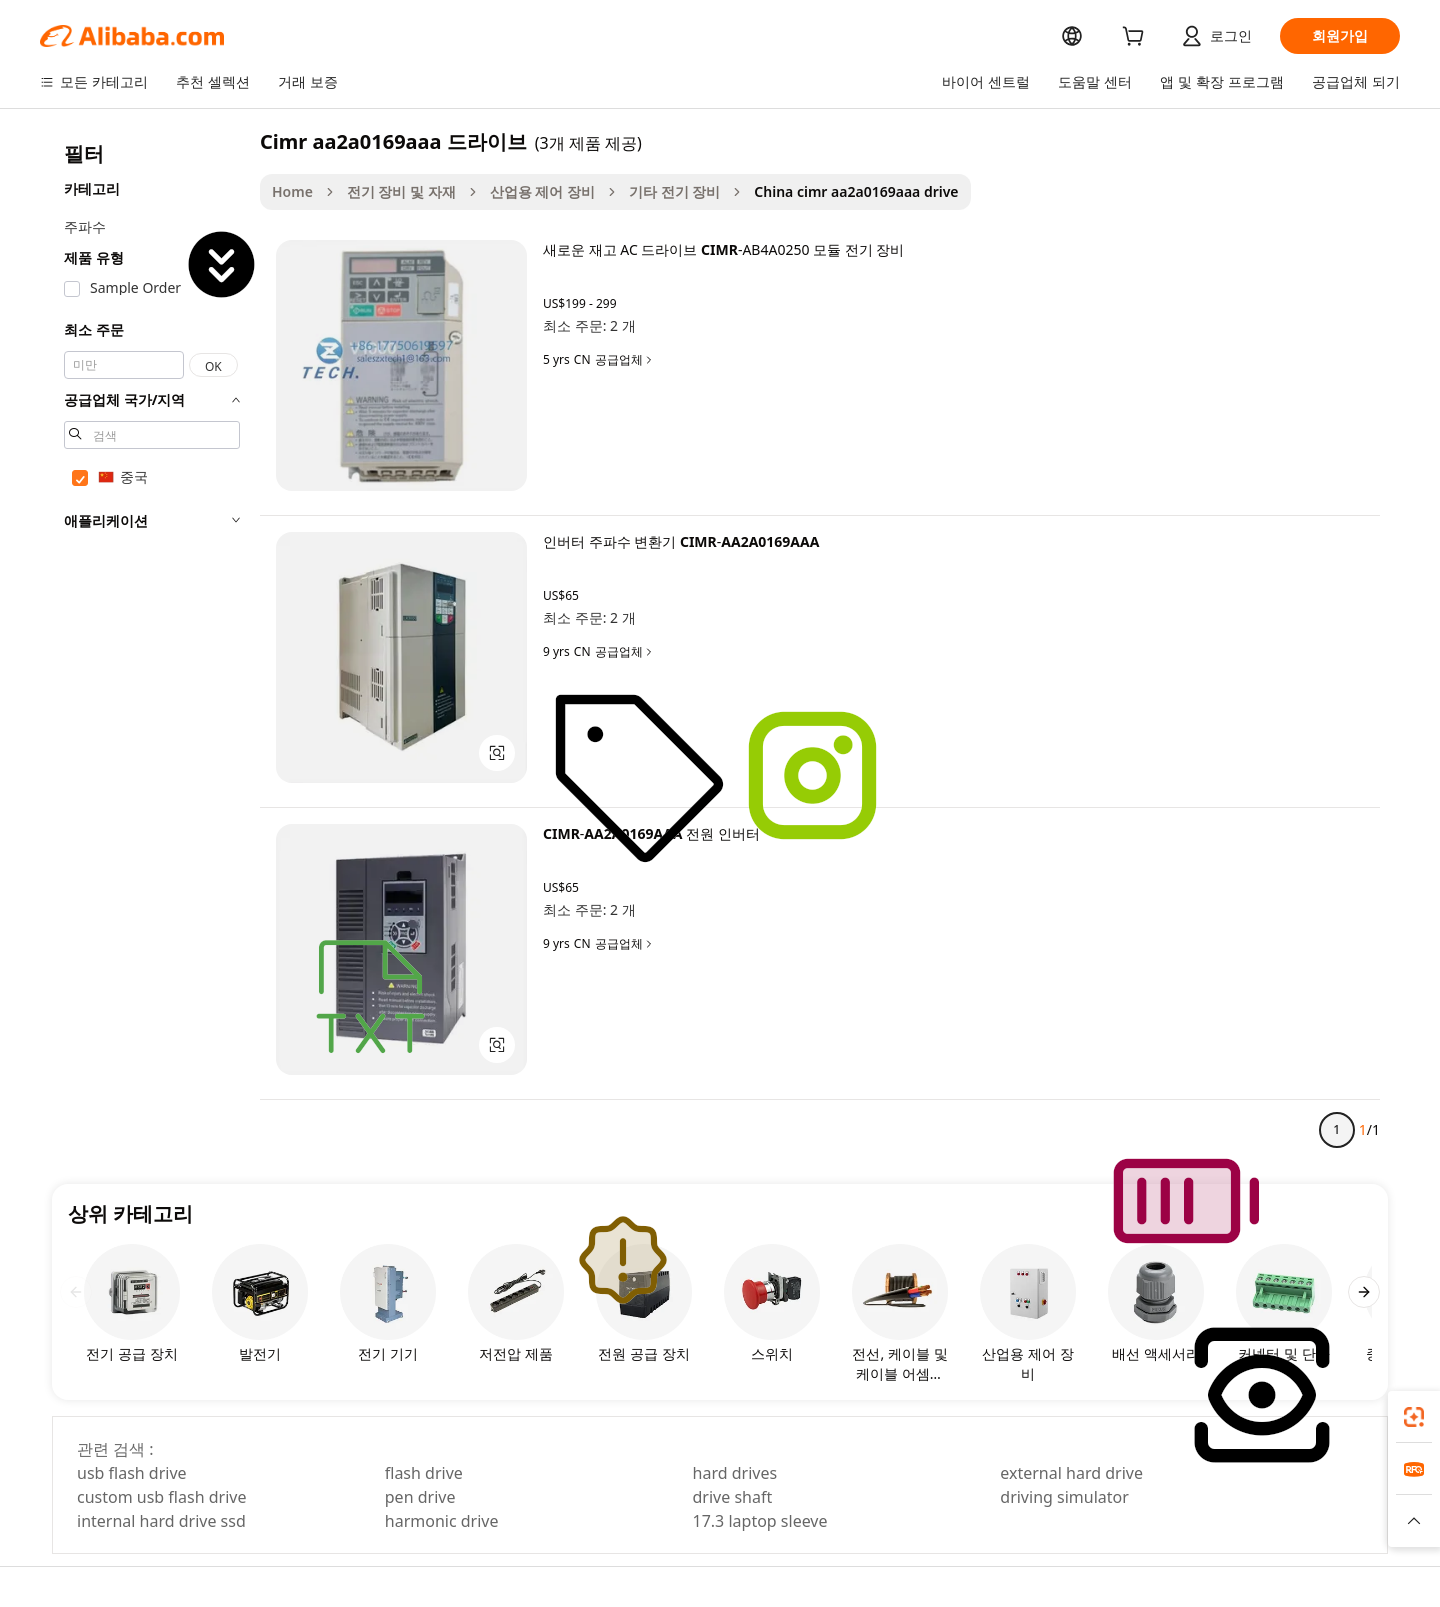  I want to click on add or manage tags, so click(630, 769).